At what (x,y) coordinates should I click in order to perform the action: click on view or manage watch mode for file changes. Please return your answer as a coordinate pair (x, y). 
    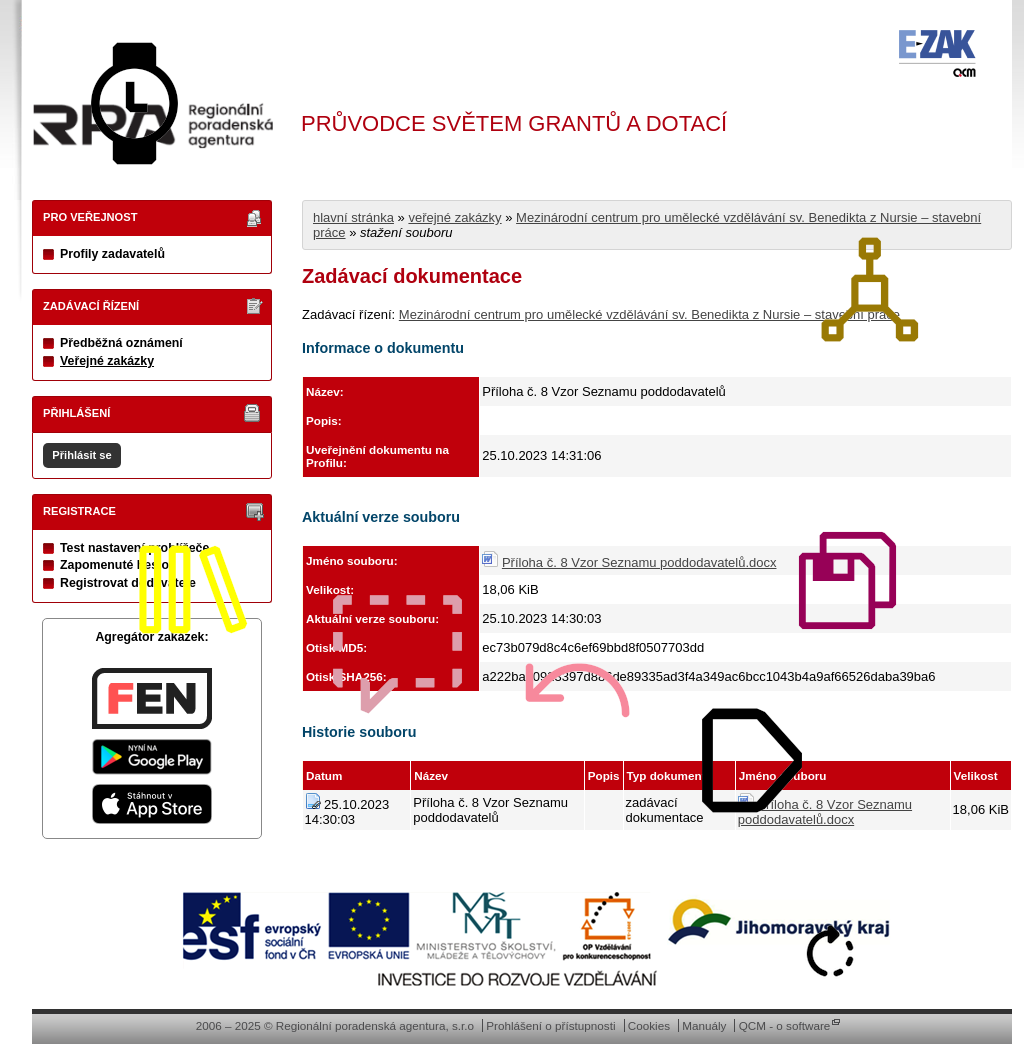
    Looking at the image, I should click on (134, 103).